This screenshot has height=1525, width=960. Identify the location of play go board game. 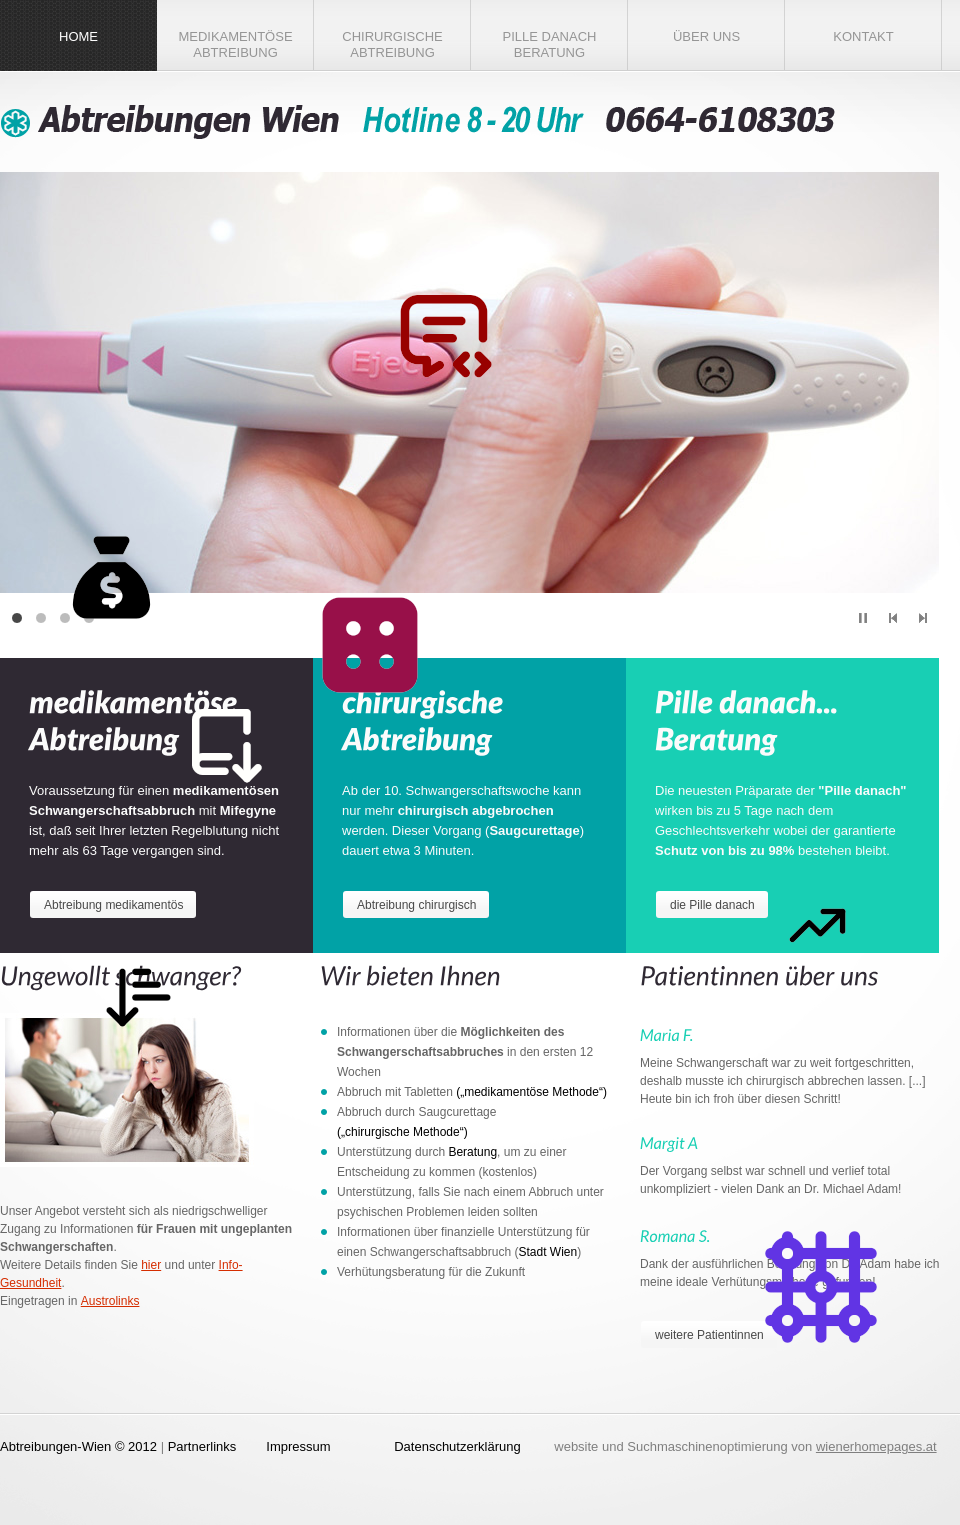
(821, 1287).